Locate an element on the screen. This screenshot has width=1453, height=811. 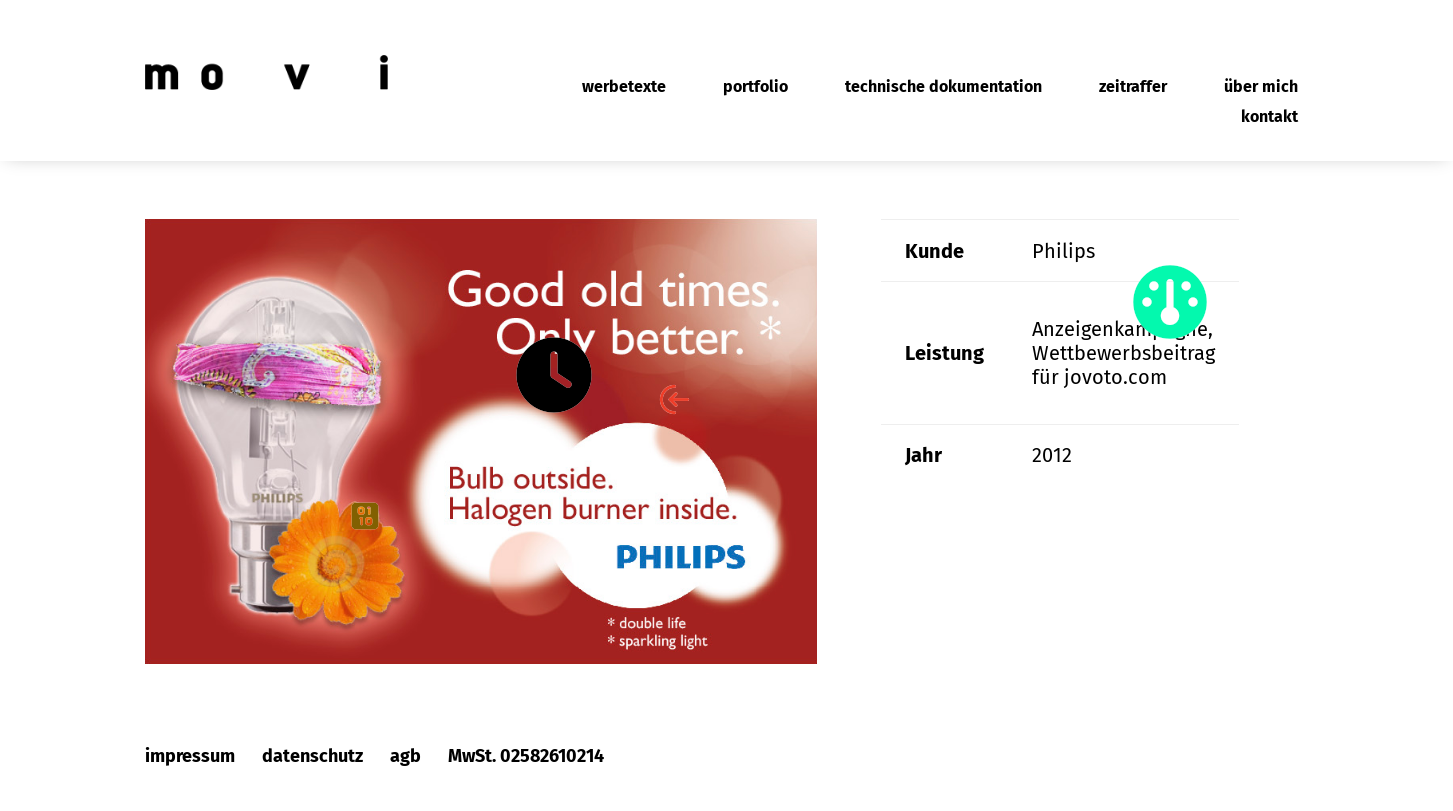
return to previous screen is located at coordinates (674, 399).